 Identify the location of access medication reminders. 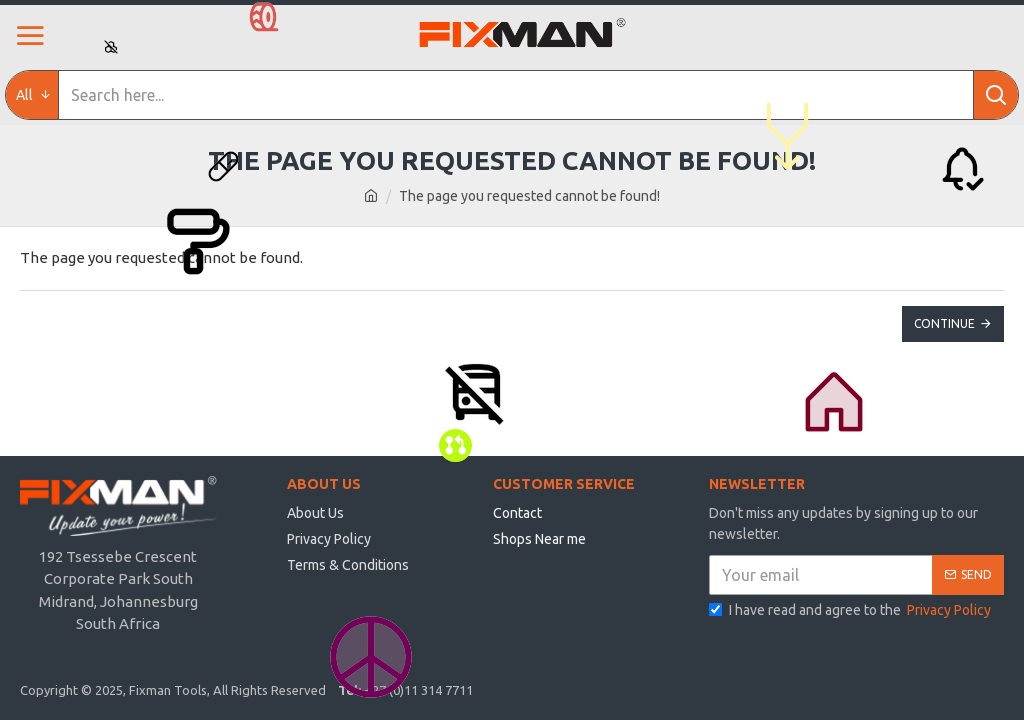
(223, 166).